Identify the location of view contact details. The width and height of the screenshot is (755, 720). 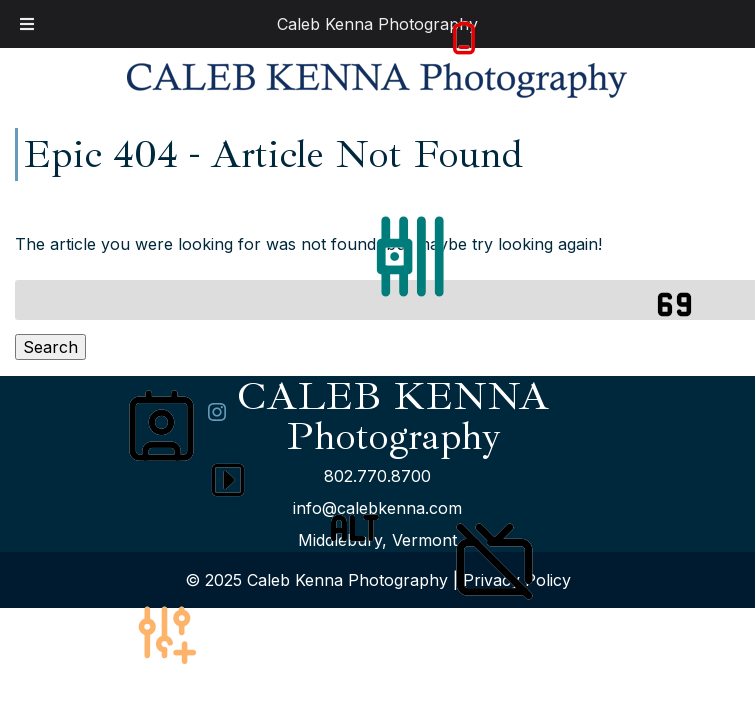
(161, 425).